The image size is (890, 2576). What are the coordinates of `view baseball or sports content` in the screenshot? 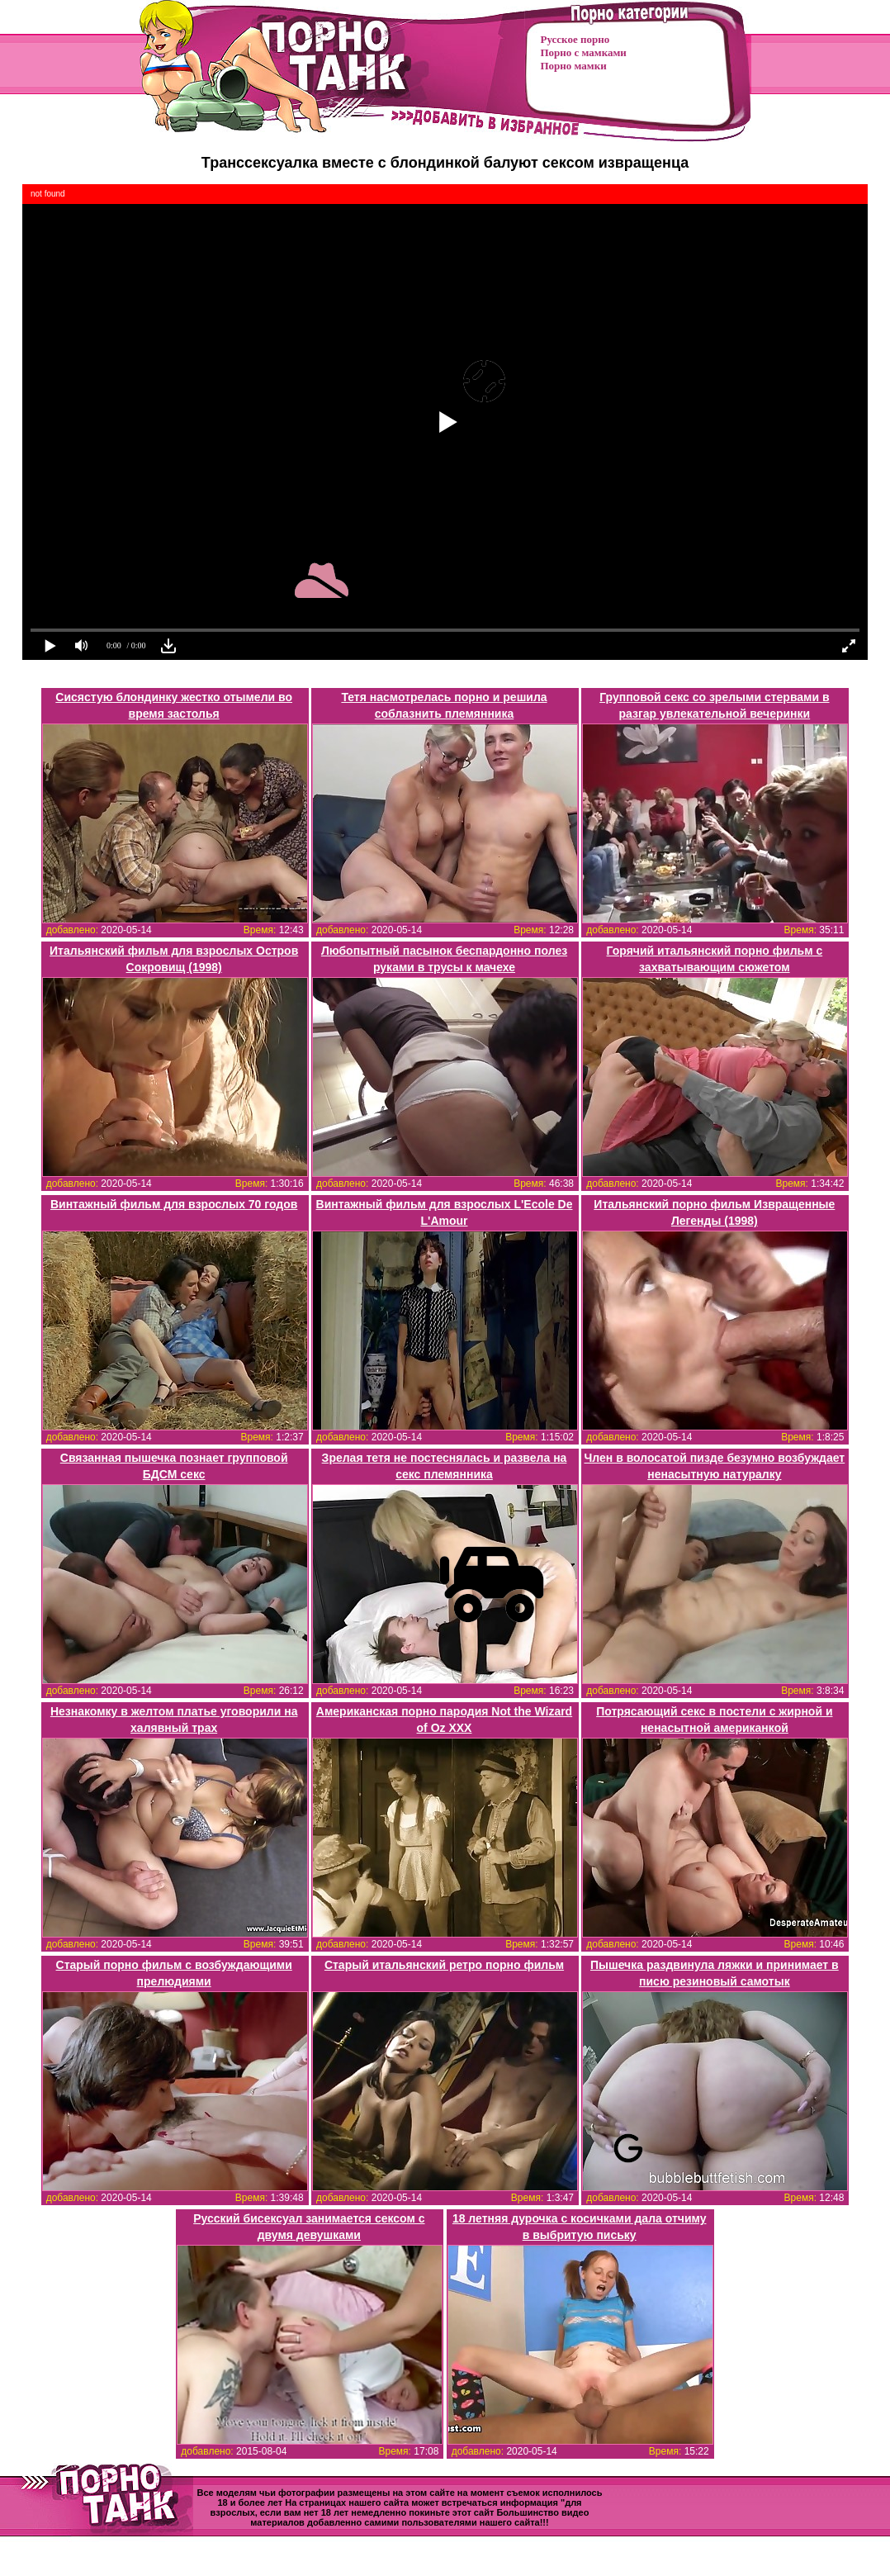 It's located at (484, 381).